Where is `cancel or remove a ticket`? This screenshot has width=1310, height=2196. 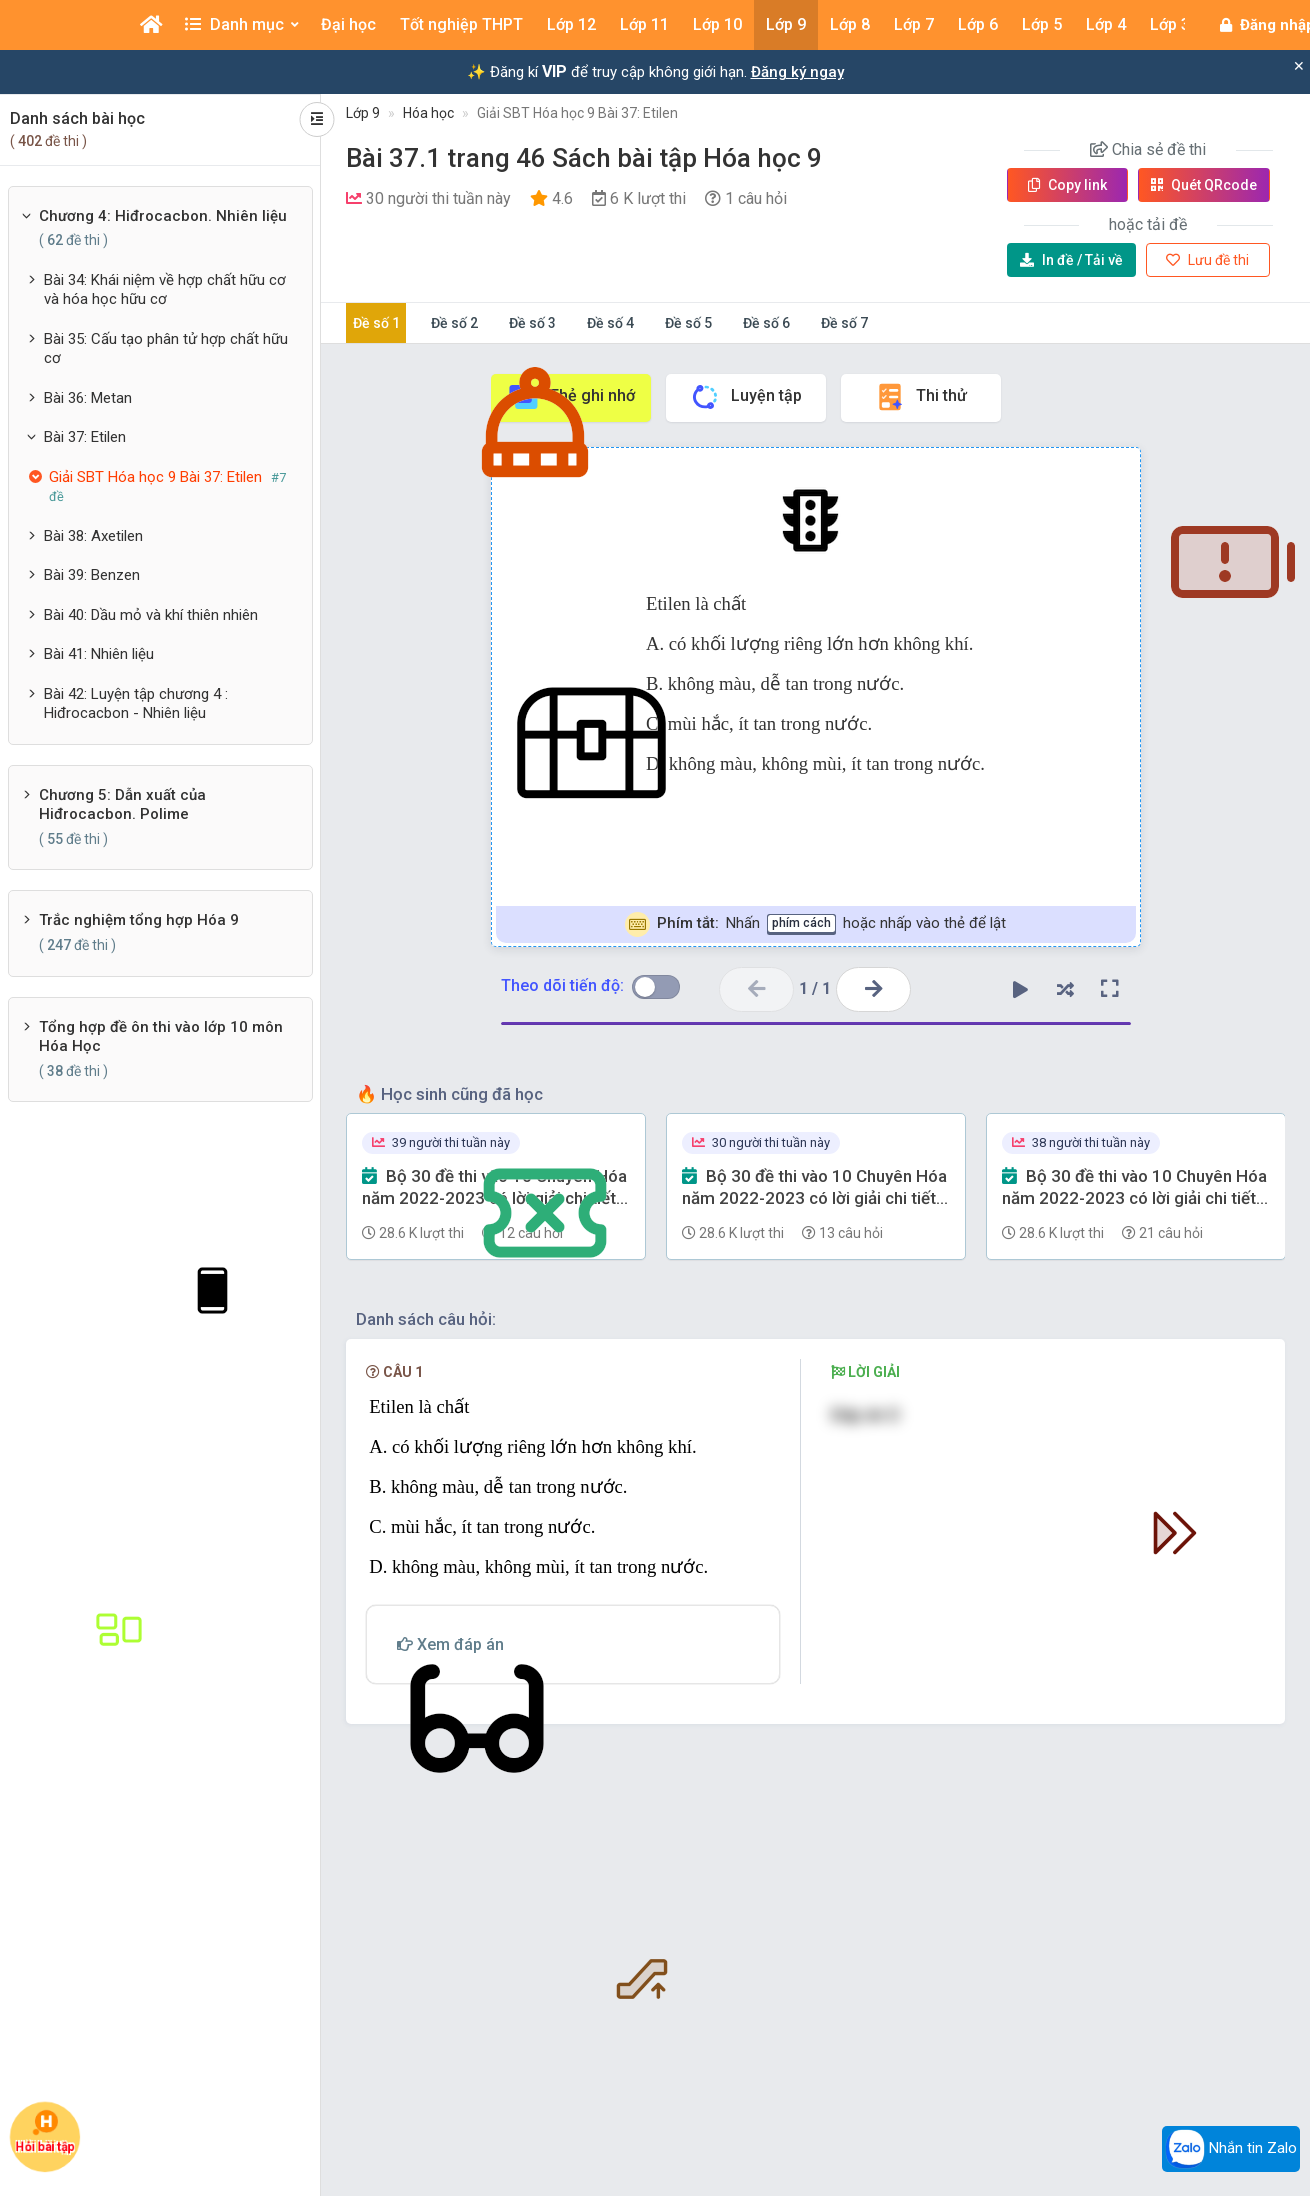 cancel or remove a ticket is located at coordinates (545, 1213).